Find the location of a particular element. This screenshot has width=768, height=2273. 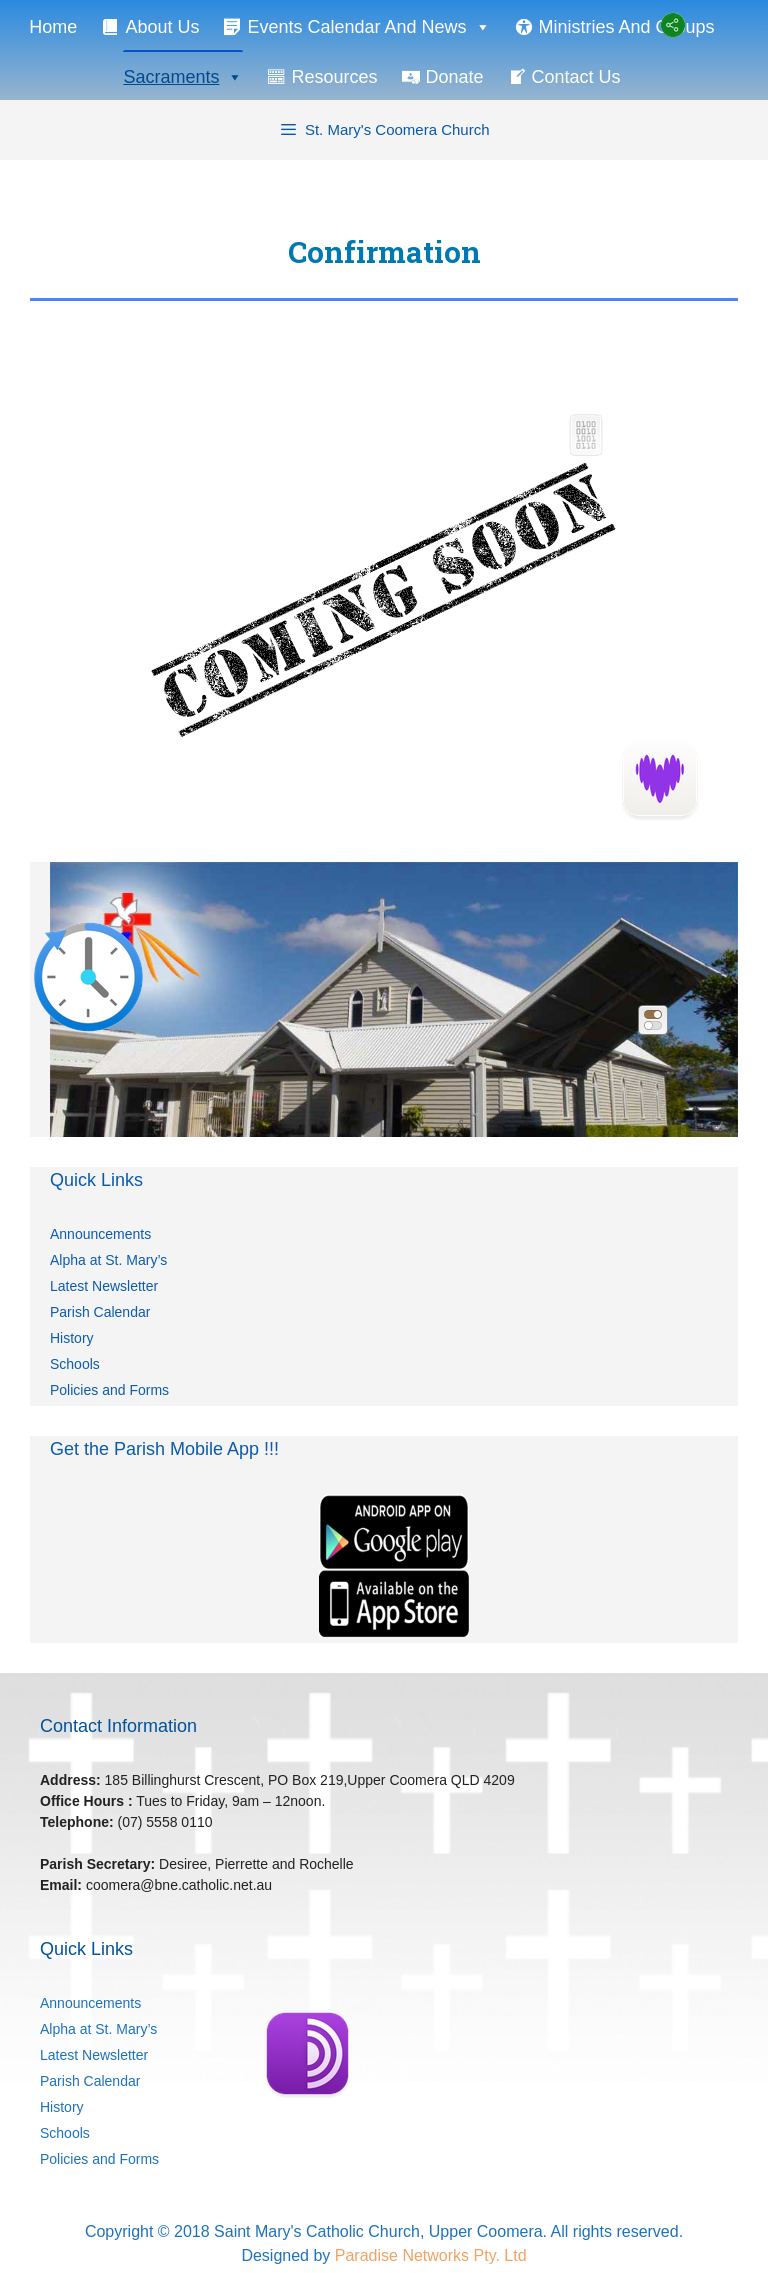

access sharing and network preferences is located at coordinates (673, 25).